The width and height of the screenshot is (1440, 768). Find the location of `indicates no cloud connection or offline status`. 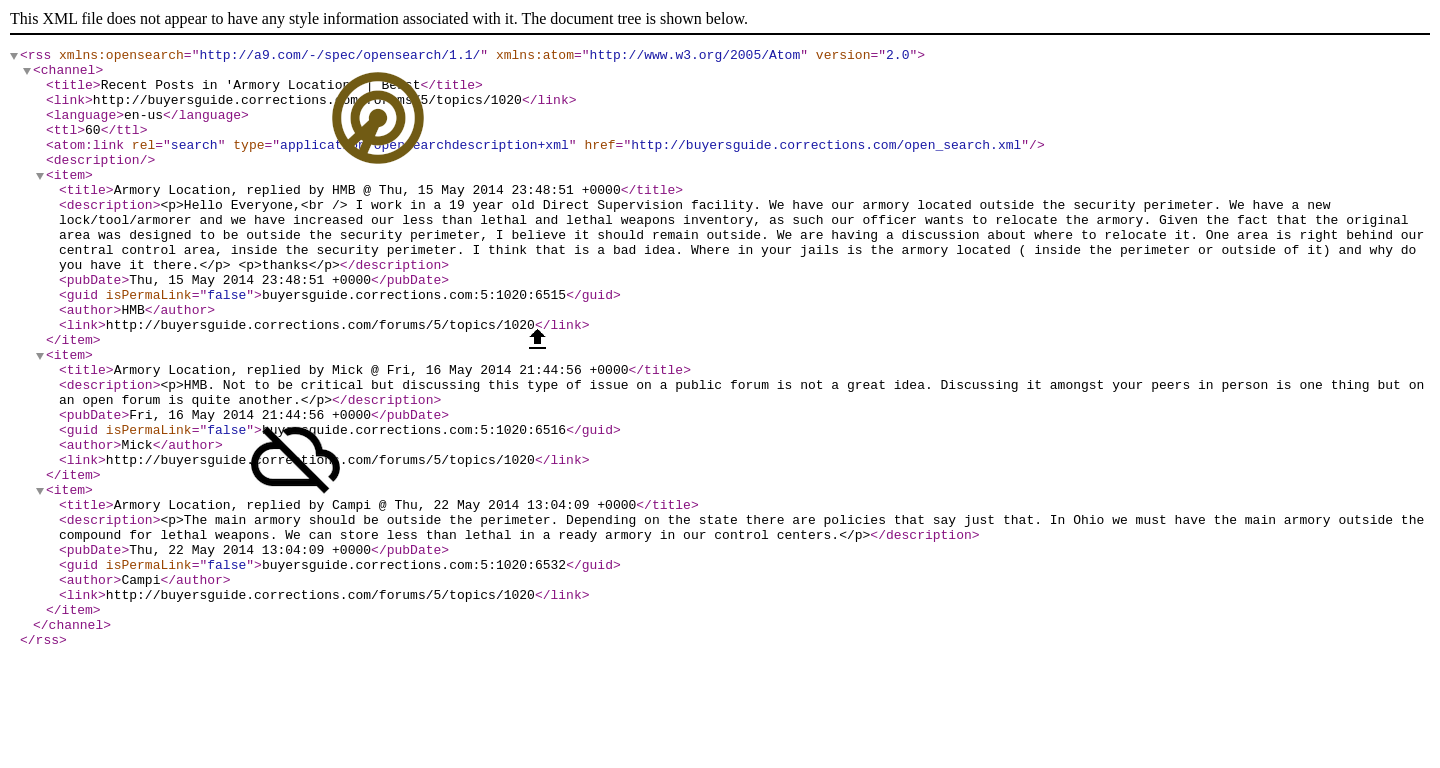

indicates no cloud connection or offline status is located at coordinates (295, 456).